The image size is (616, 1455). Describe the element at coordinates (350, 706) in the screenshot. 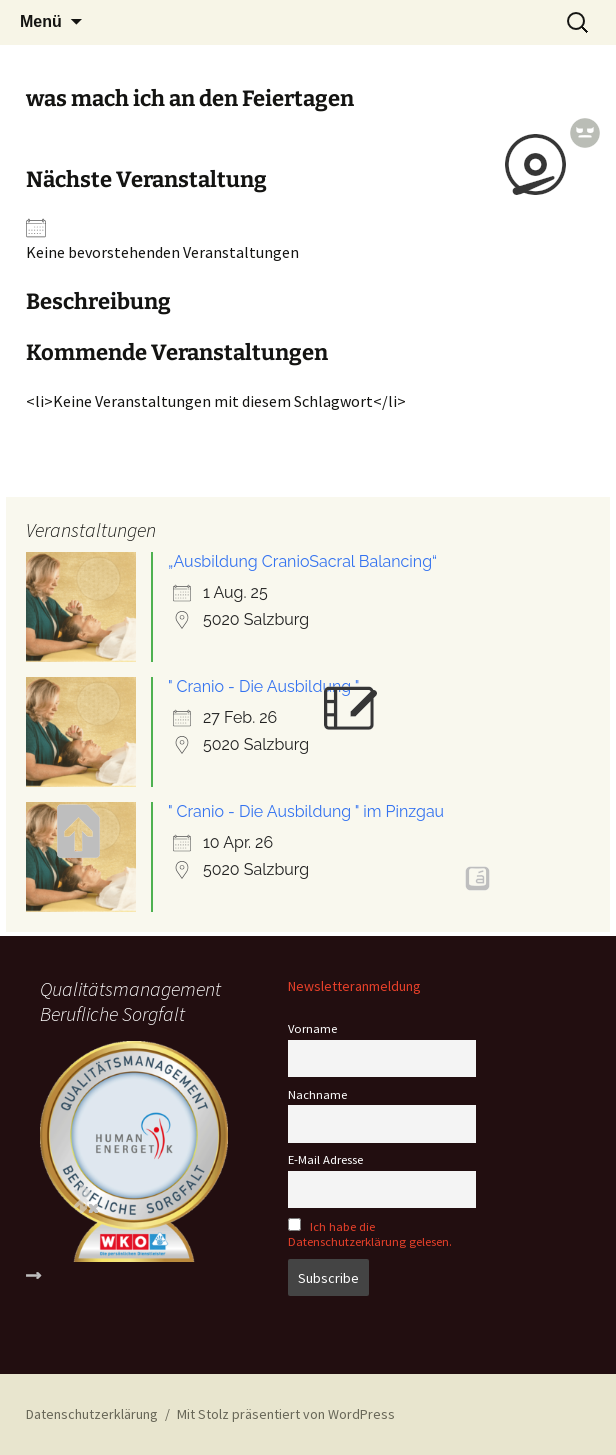

I see `graphics tablet input device` at that location.